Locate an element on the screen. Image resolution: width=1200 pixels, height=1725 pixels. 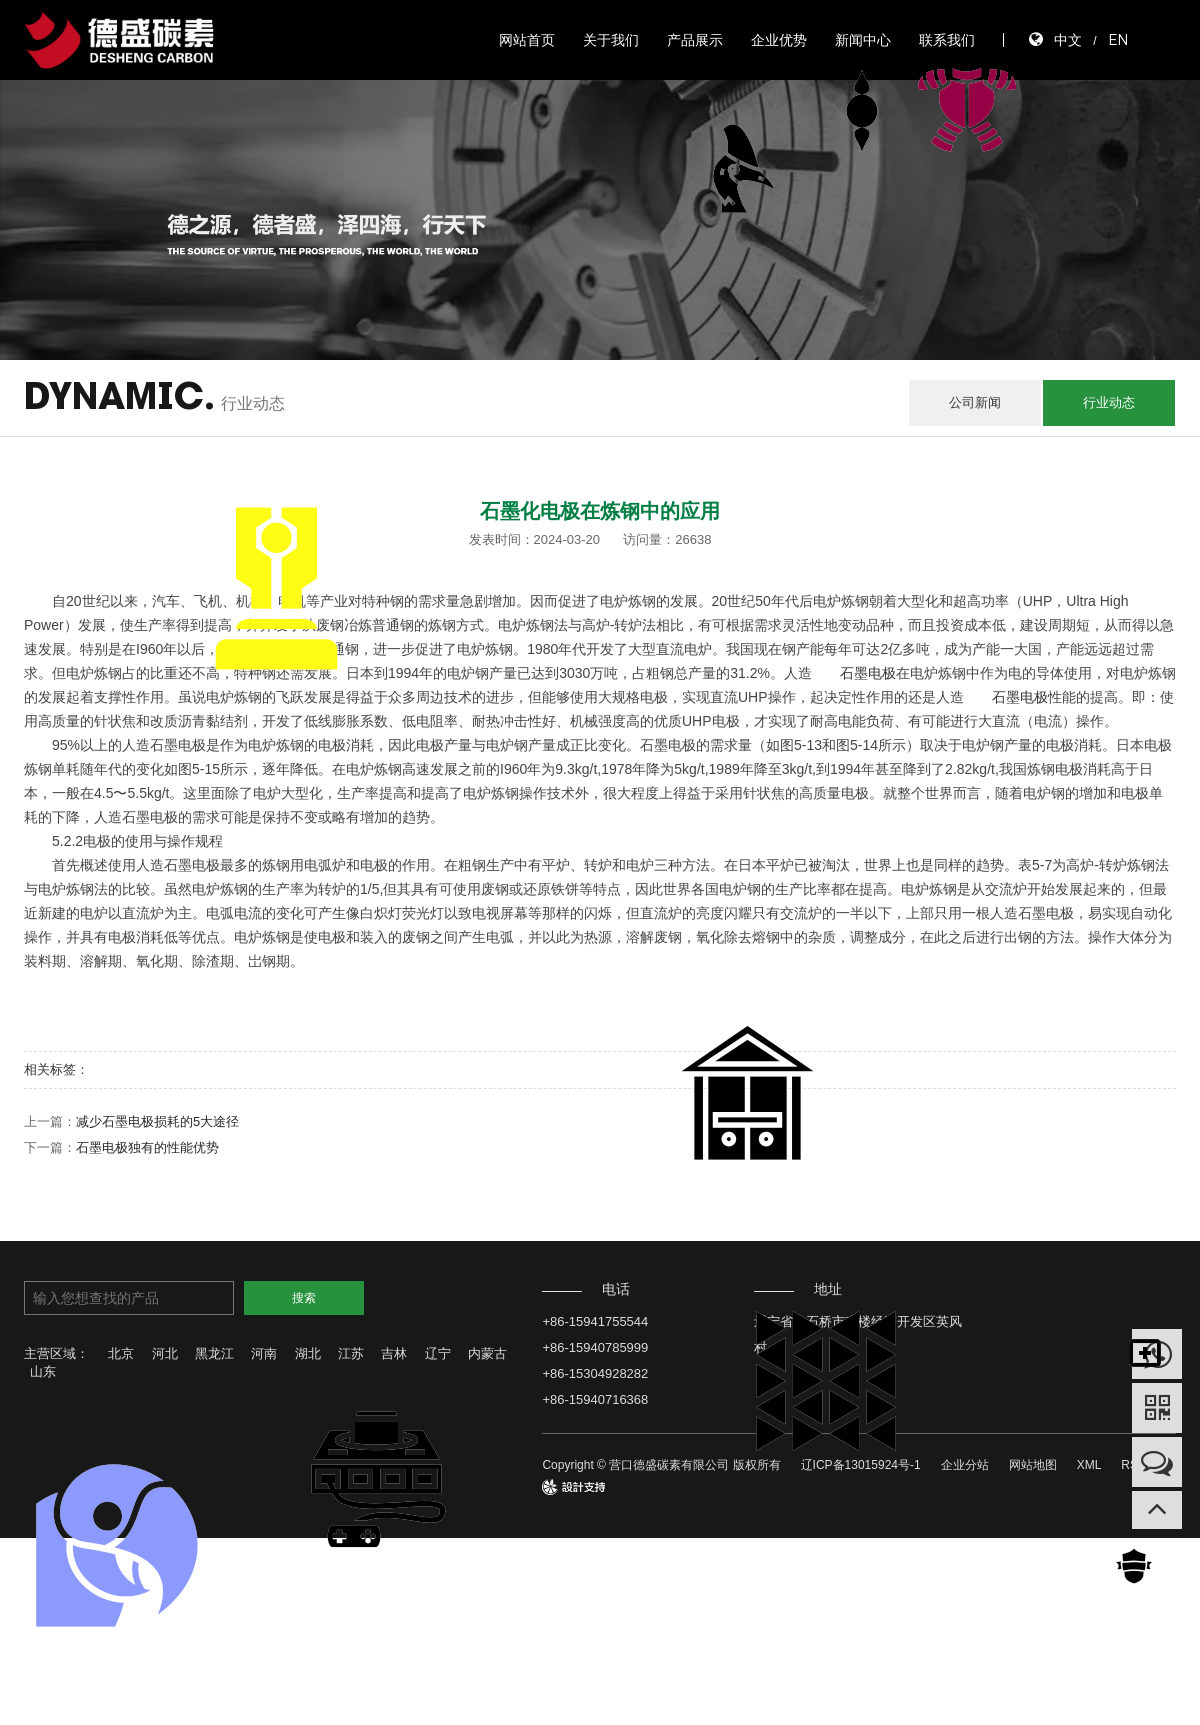
tesla coil or electrical equipment icon is located at coordinates (276, 588).